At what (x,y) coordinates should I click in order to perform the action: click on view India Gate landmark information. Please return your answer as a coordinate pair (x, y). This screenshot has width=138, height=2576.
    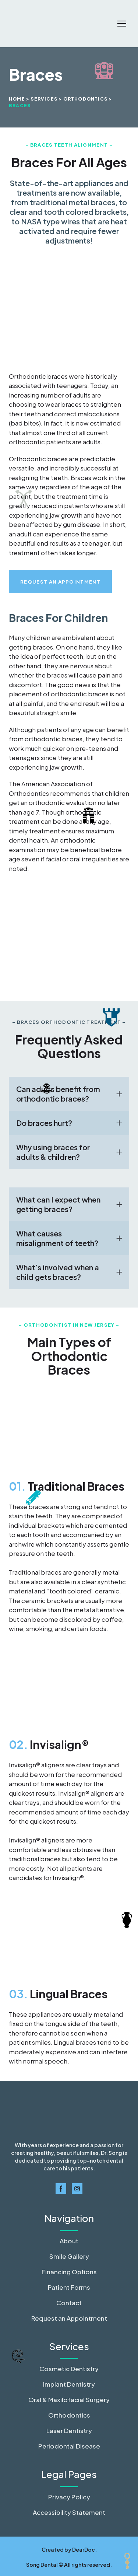
    Looking at the image, I should click on (88, 815).